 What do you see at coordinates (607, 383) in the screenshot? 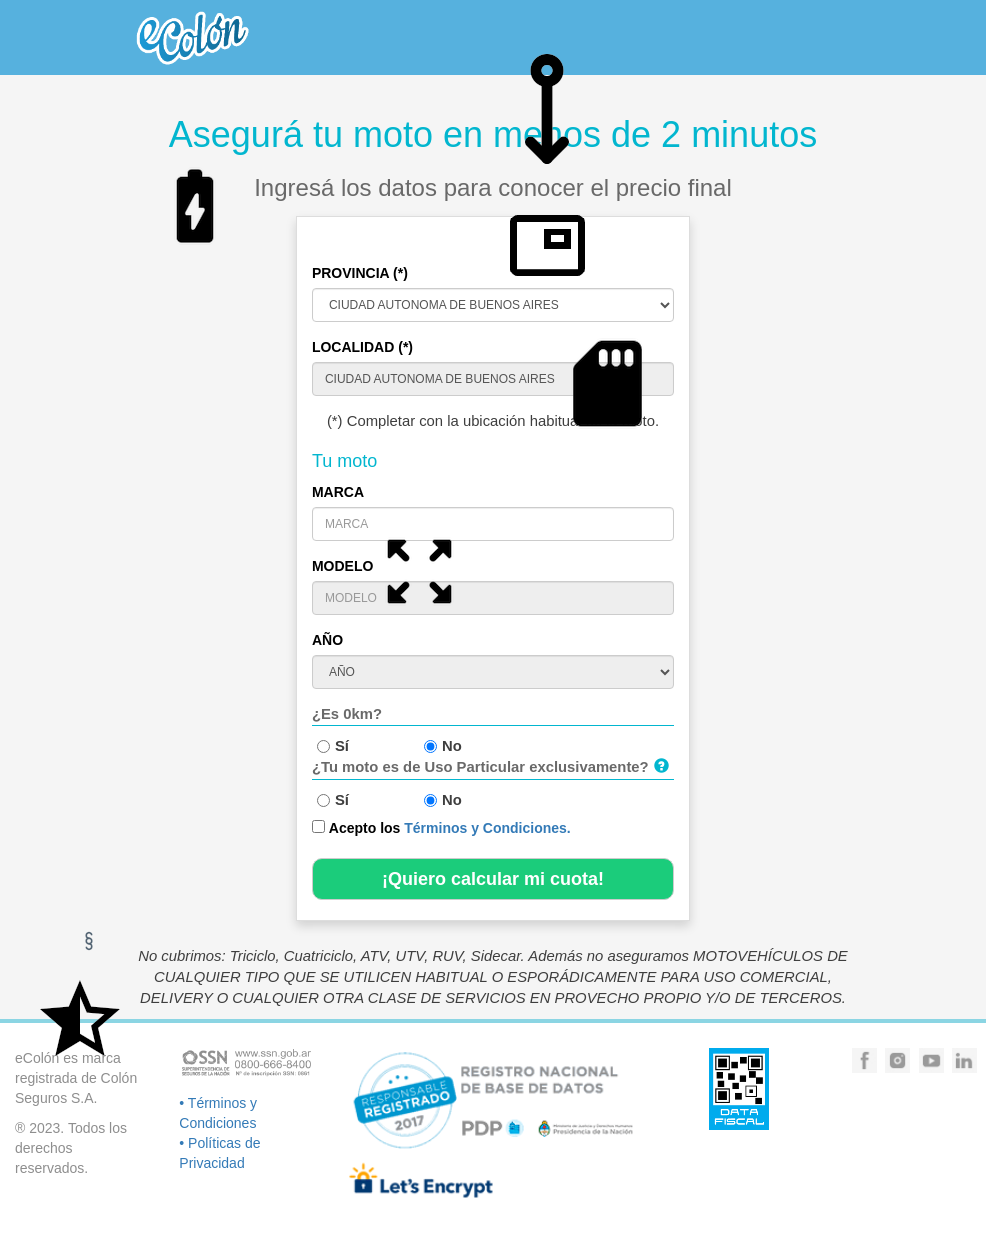
I see `access SD card storage` at bounding box center [607, 383].